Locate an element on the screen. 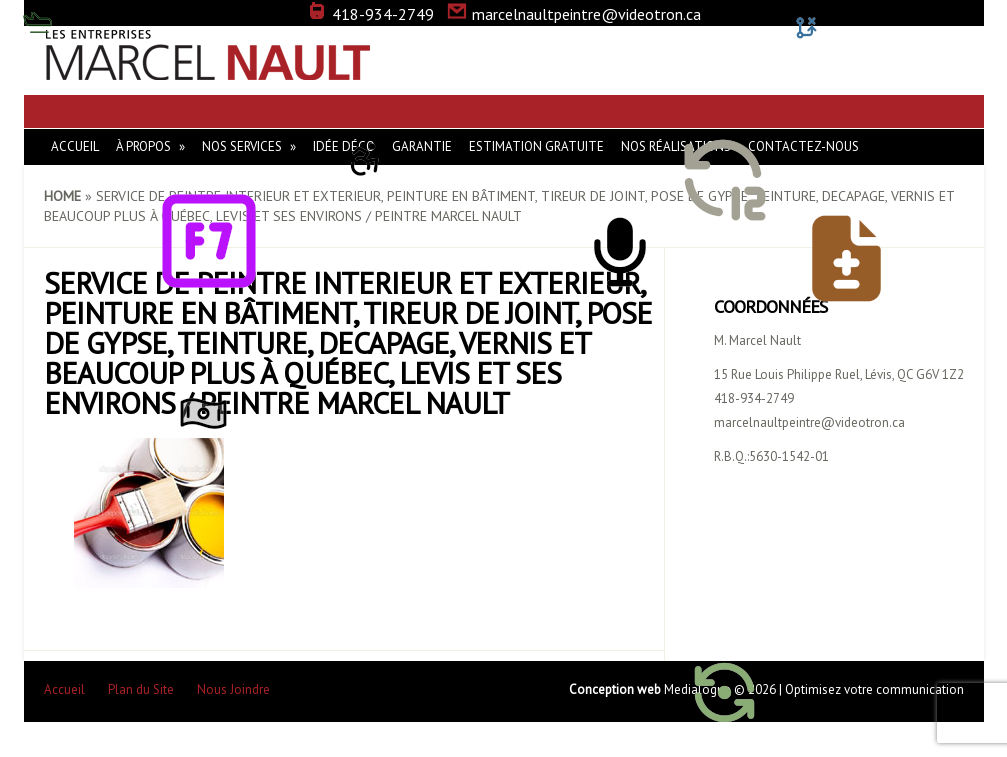  indicates flight mode is active is located at coordinates (37, 21).